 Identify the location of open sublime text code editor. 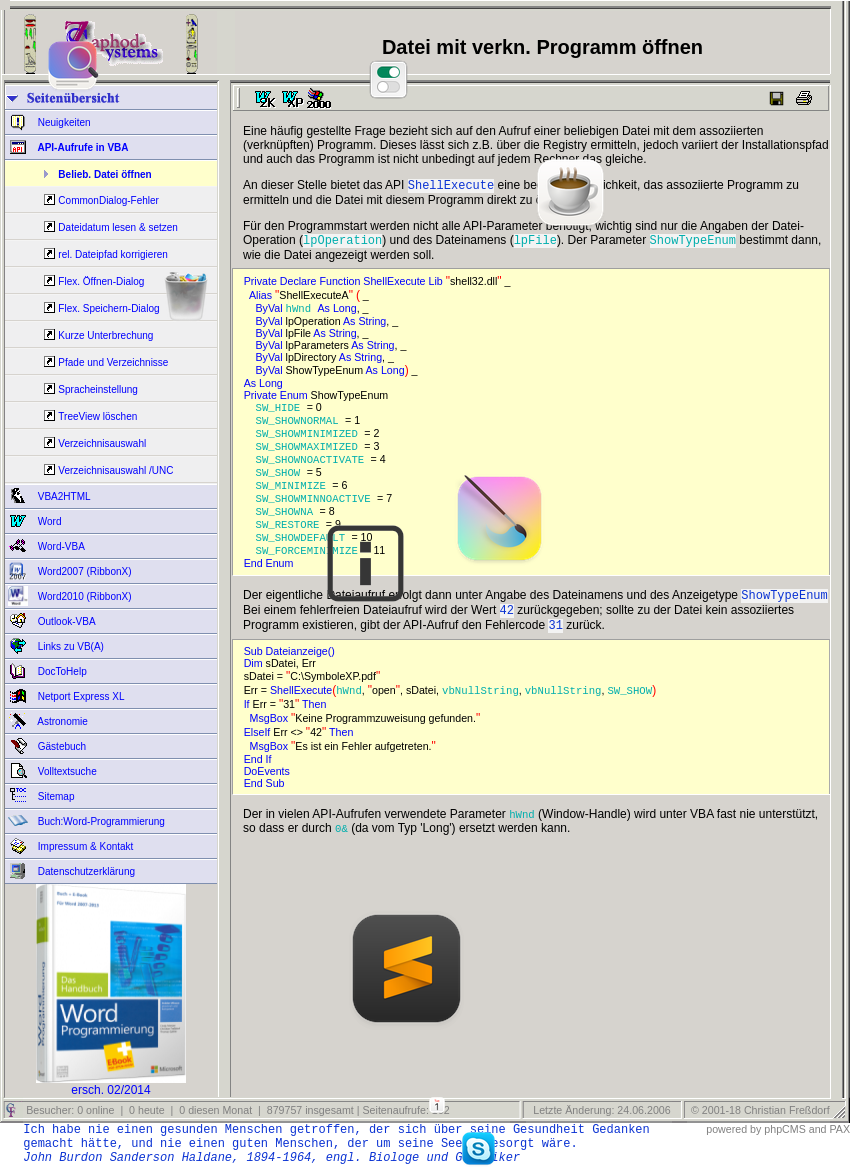
(406, 968).